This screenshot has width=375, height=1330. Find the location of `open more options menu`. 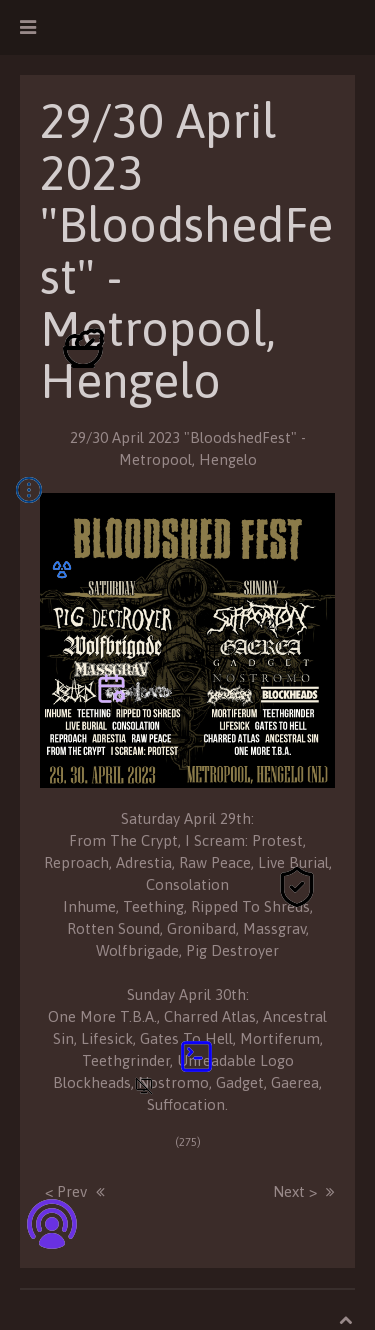

open more options menu is located at coordinates (29, 490).